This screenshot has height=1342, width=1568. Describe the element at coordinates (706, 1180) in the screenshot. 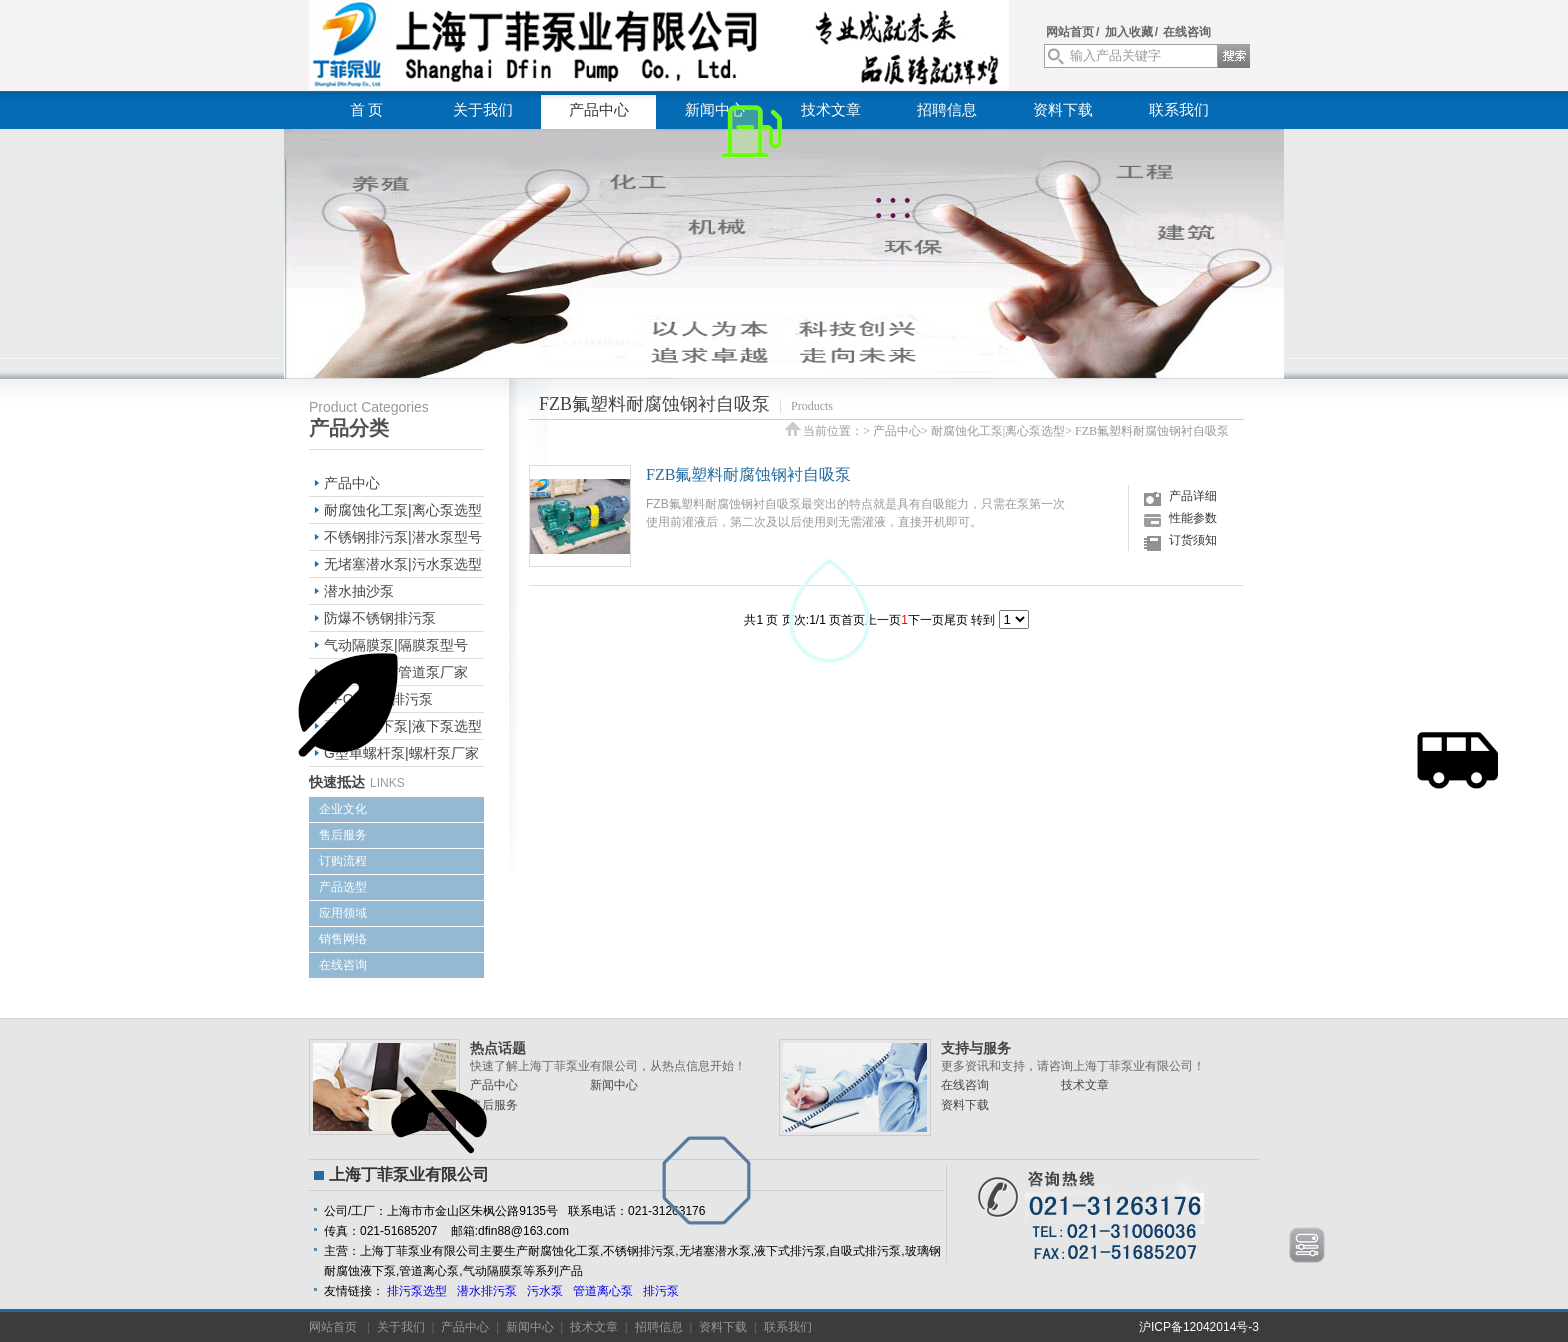

I see `stop or warning indicator` at that location.